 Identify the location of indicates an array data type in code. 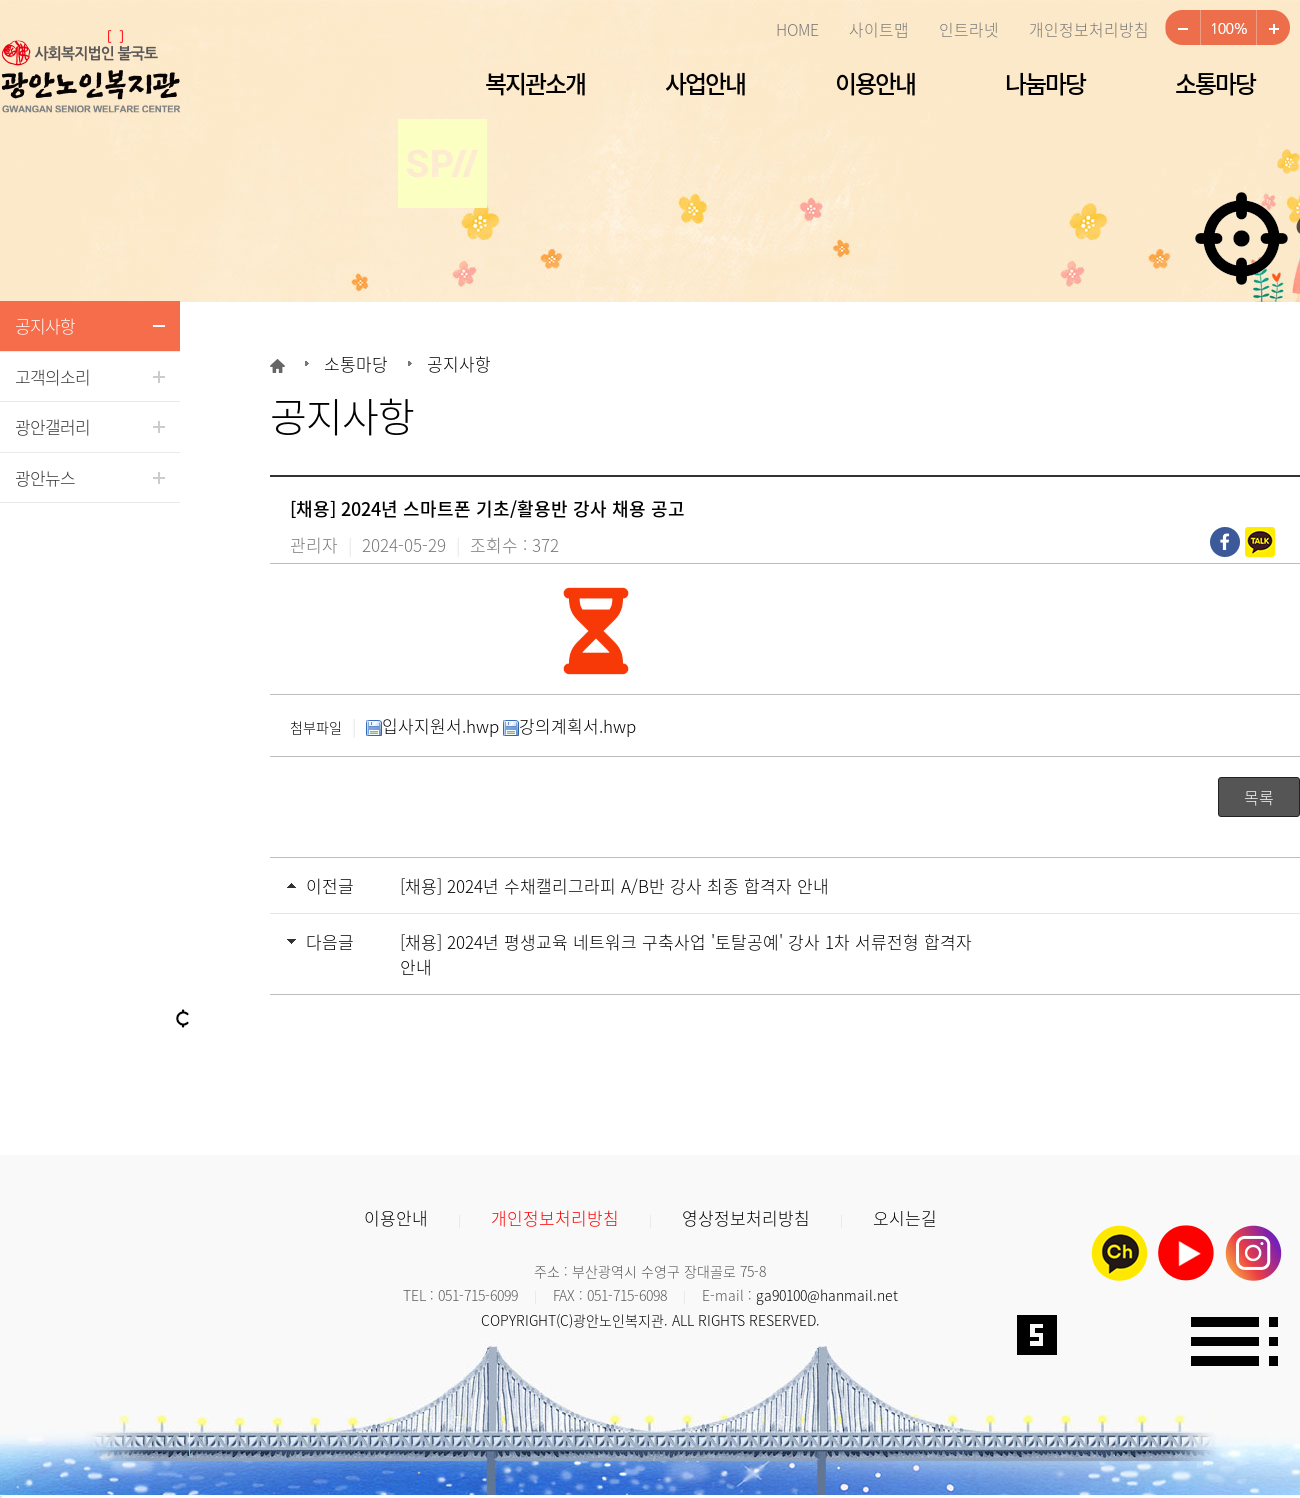
(115, 36).